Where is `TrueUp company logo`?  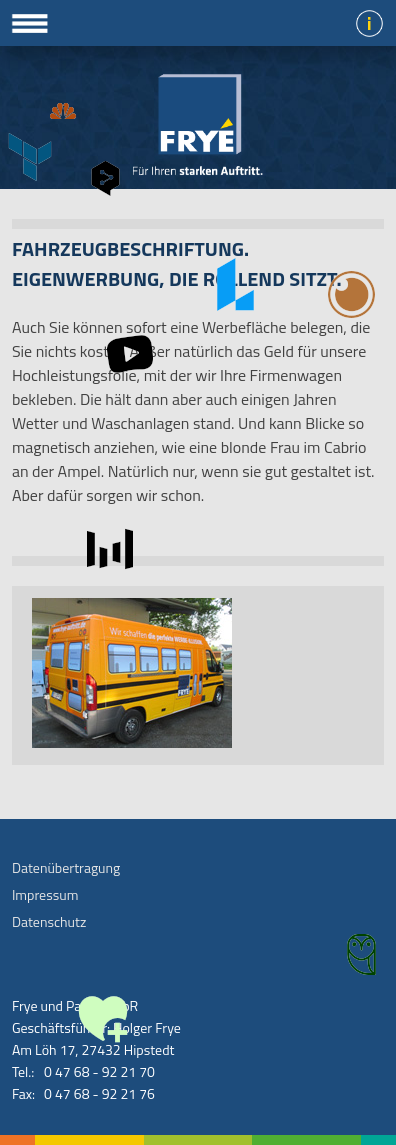
TrueUp company logo is located at coordinates (361, 954).